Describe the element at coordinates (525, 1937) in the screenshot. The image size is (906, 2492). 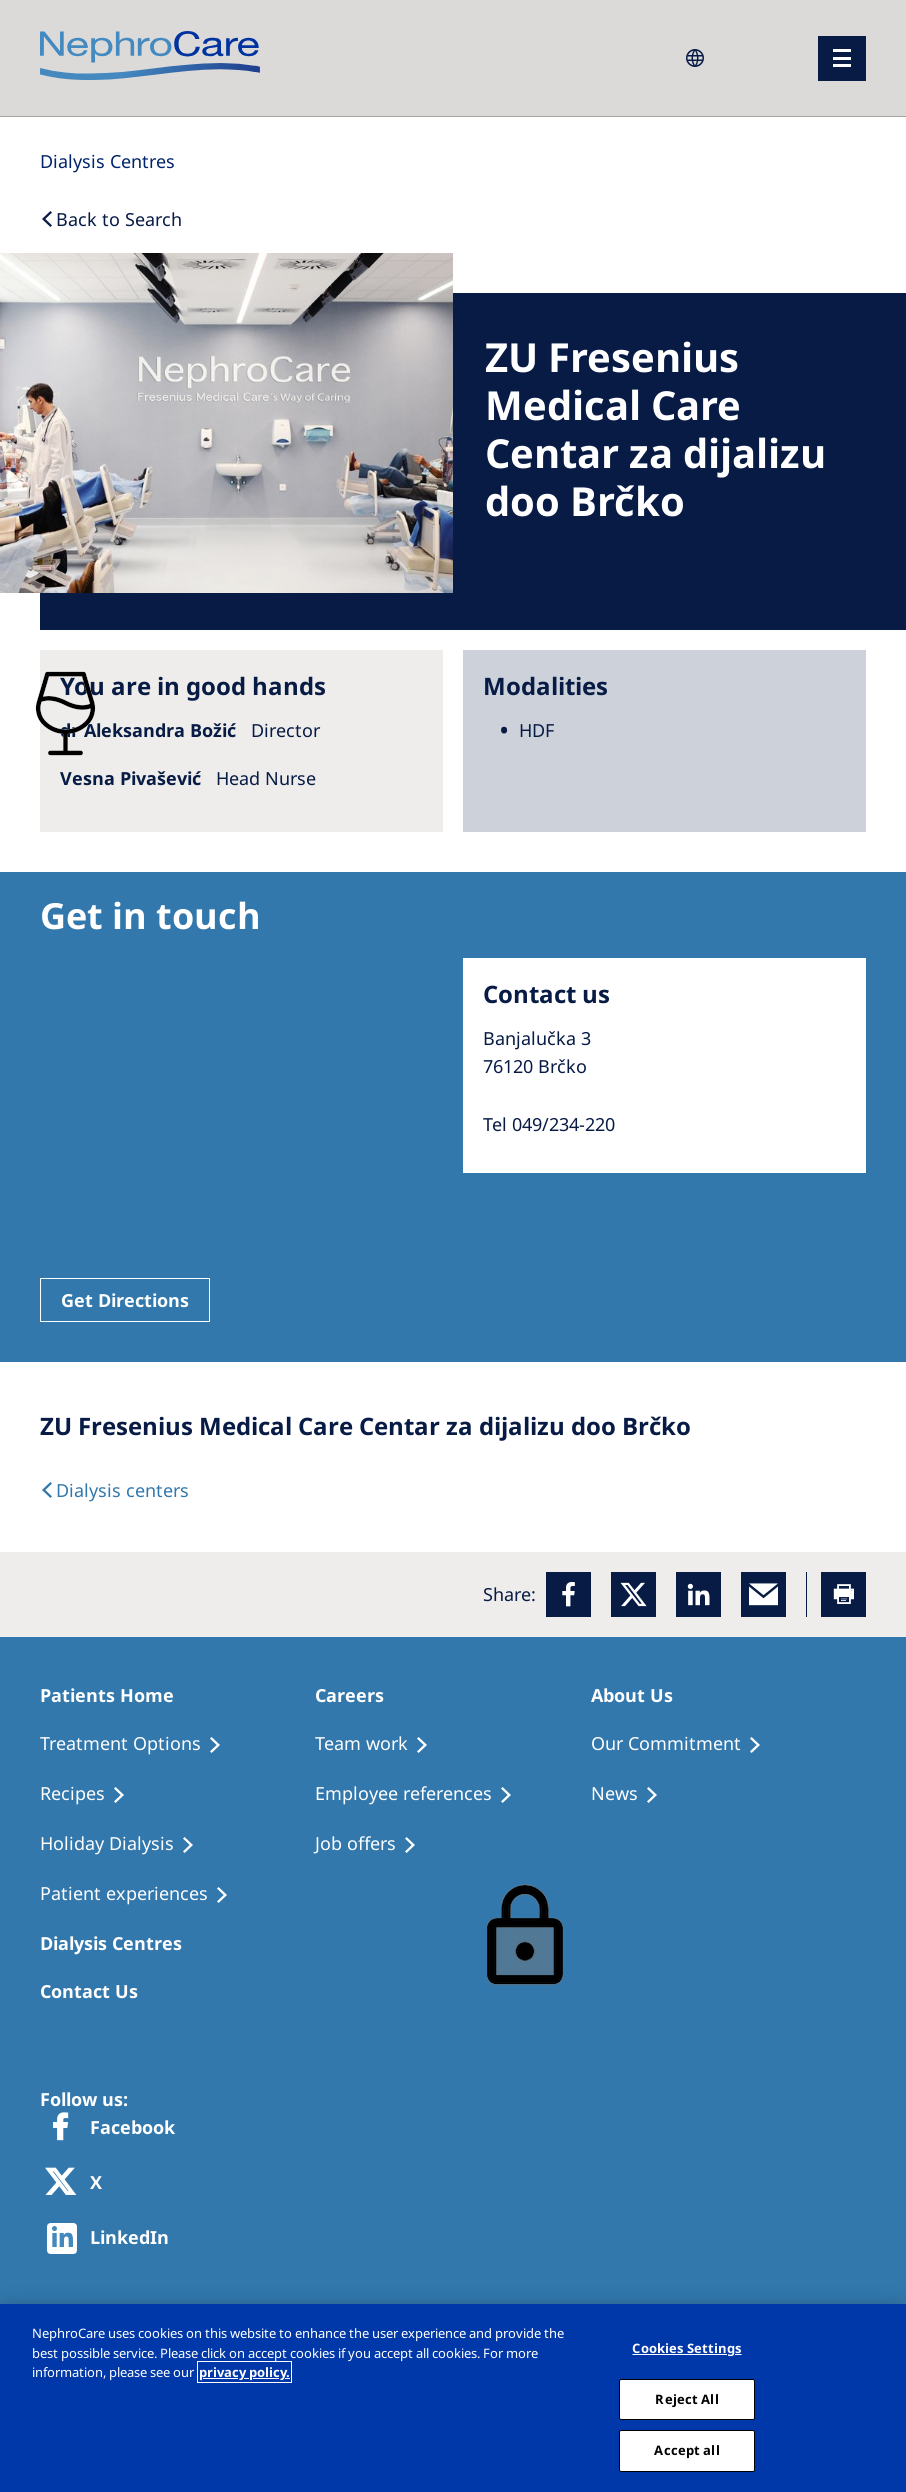
I see `indicates a secure connection` at that location.